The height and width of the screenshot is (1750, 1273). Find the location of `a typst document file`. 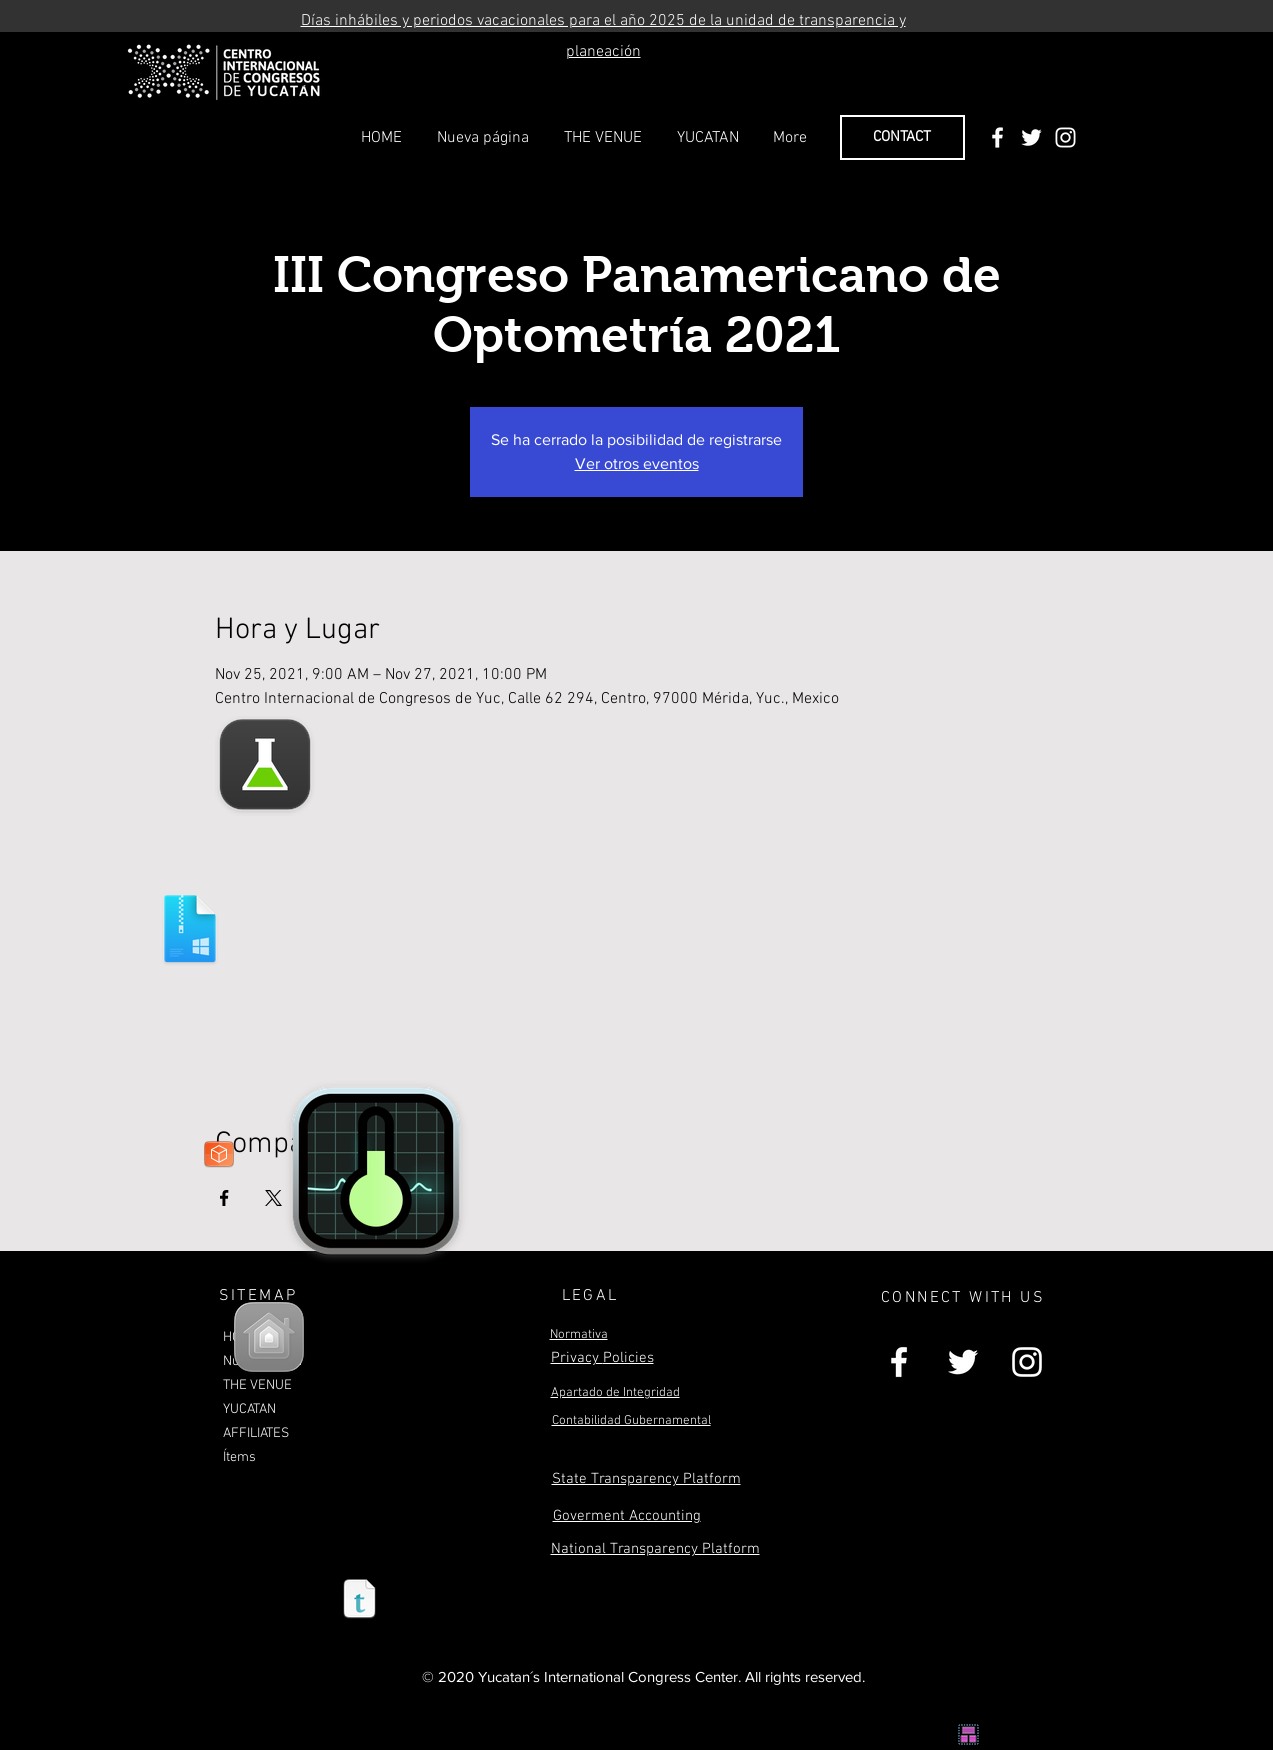

a typst document file is located at coordinates (359, 1598).